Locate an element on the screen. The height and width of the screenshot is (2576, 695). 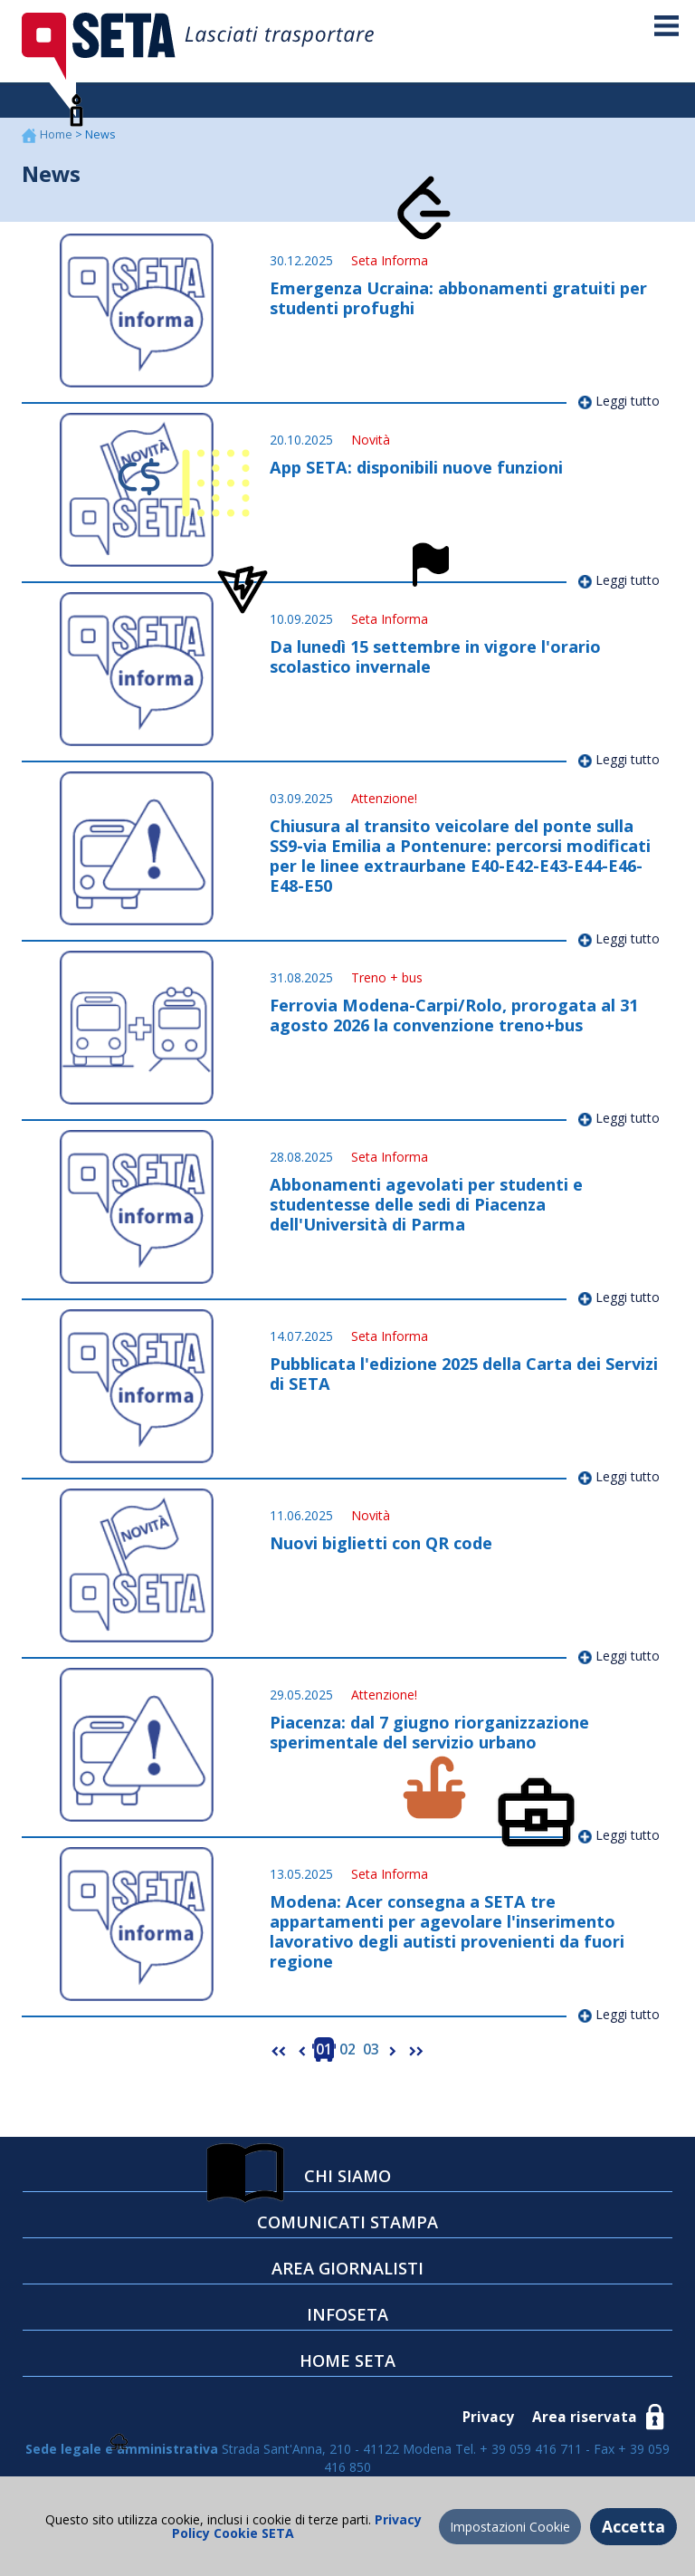
access candle or ambient lighting settings is located at coordinates (76, 110).